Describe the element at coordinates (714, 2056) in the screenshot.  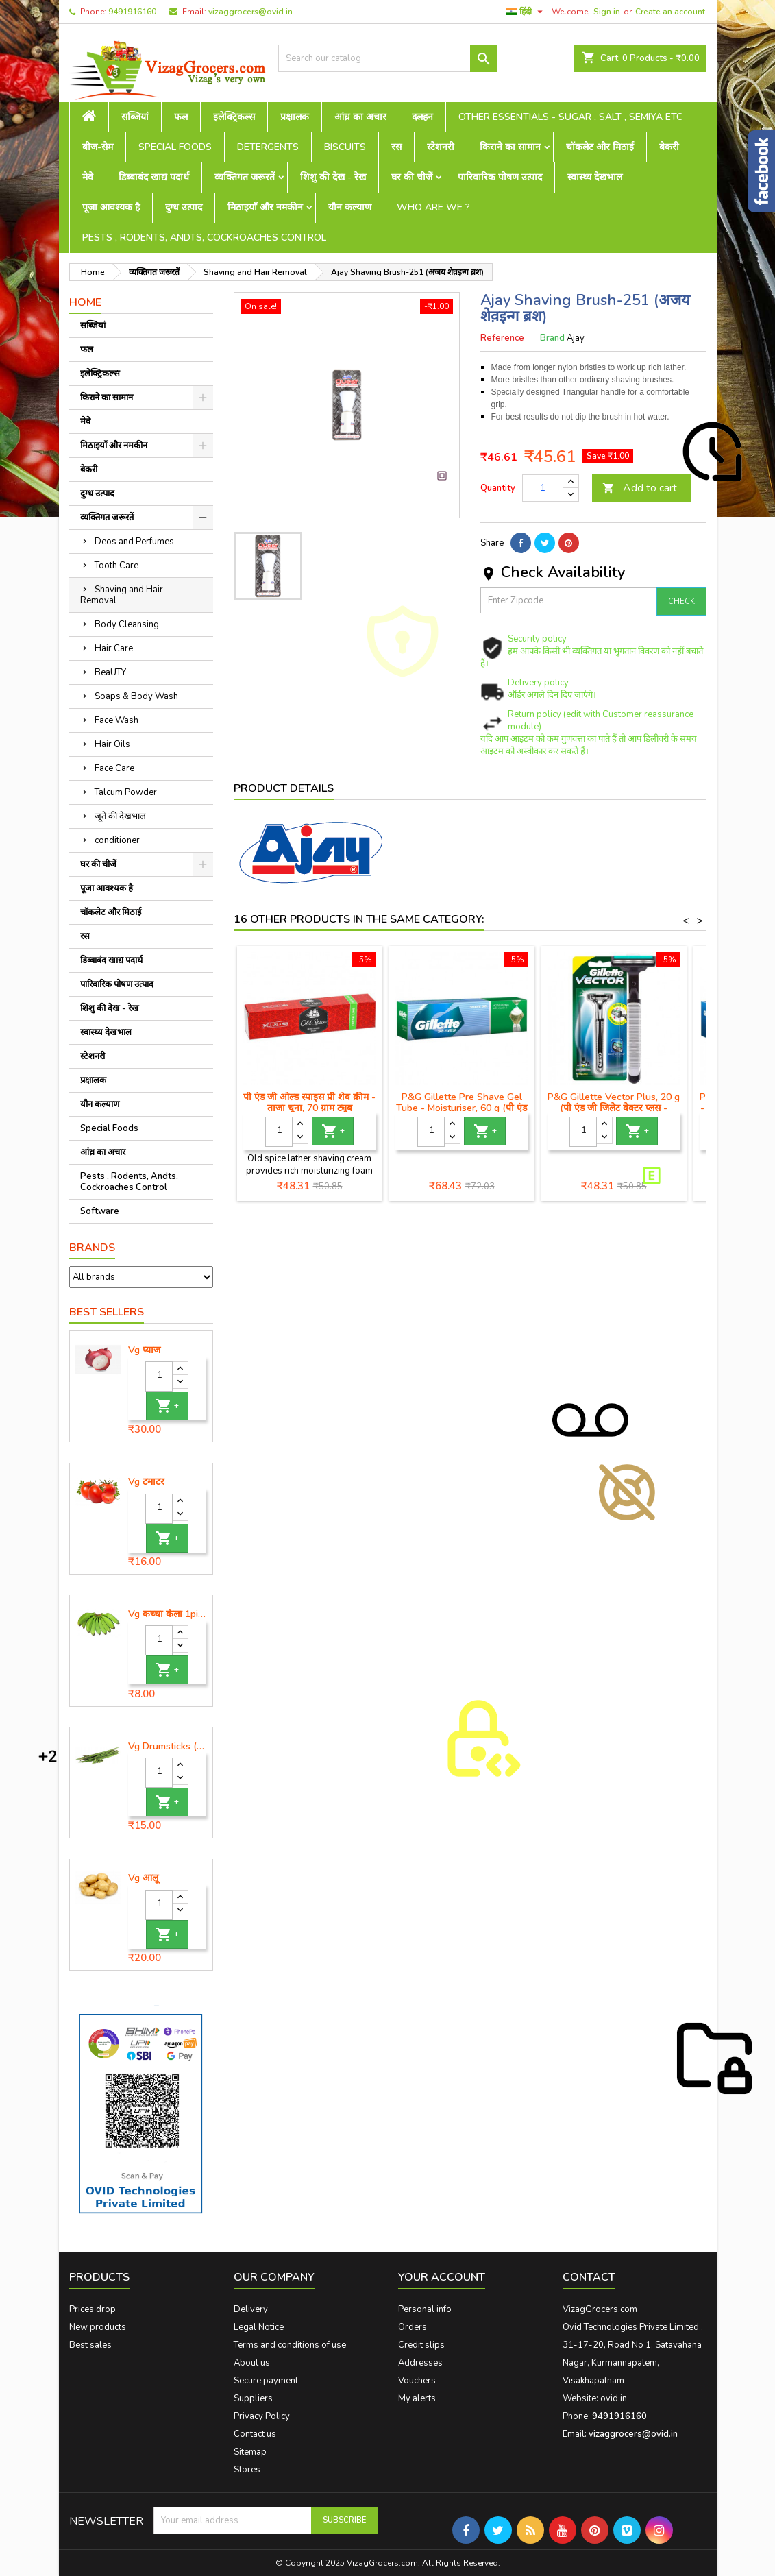
I see `access a password-protected folder` at that location.